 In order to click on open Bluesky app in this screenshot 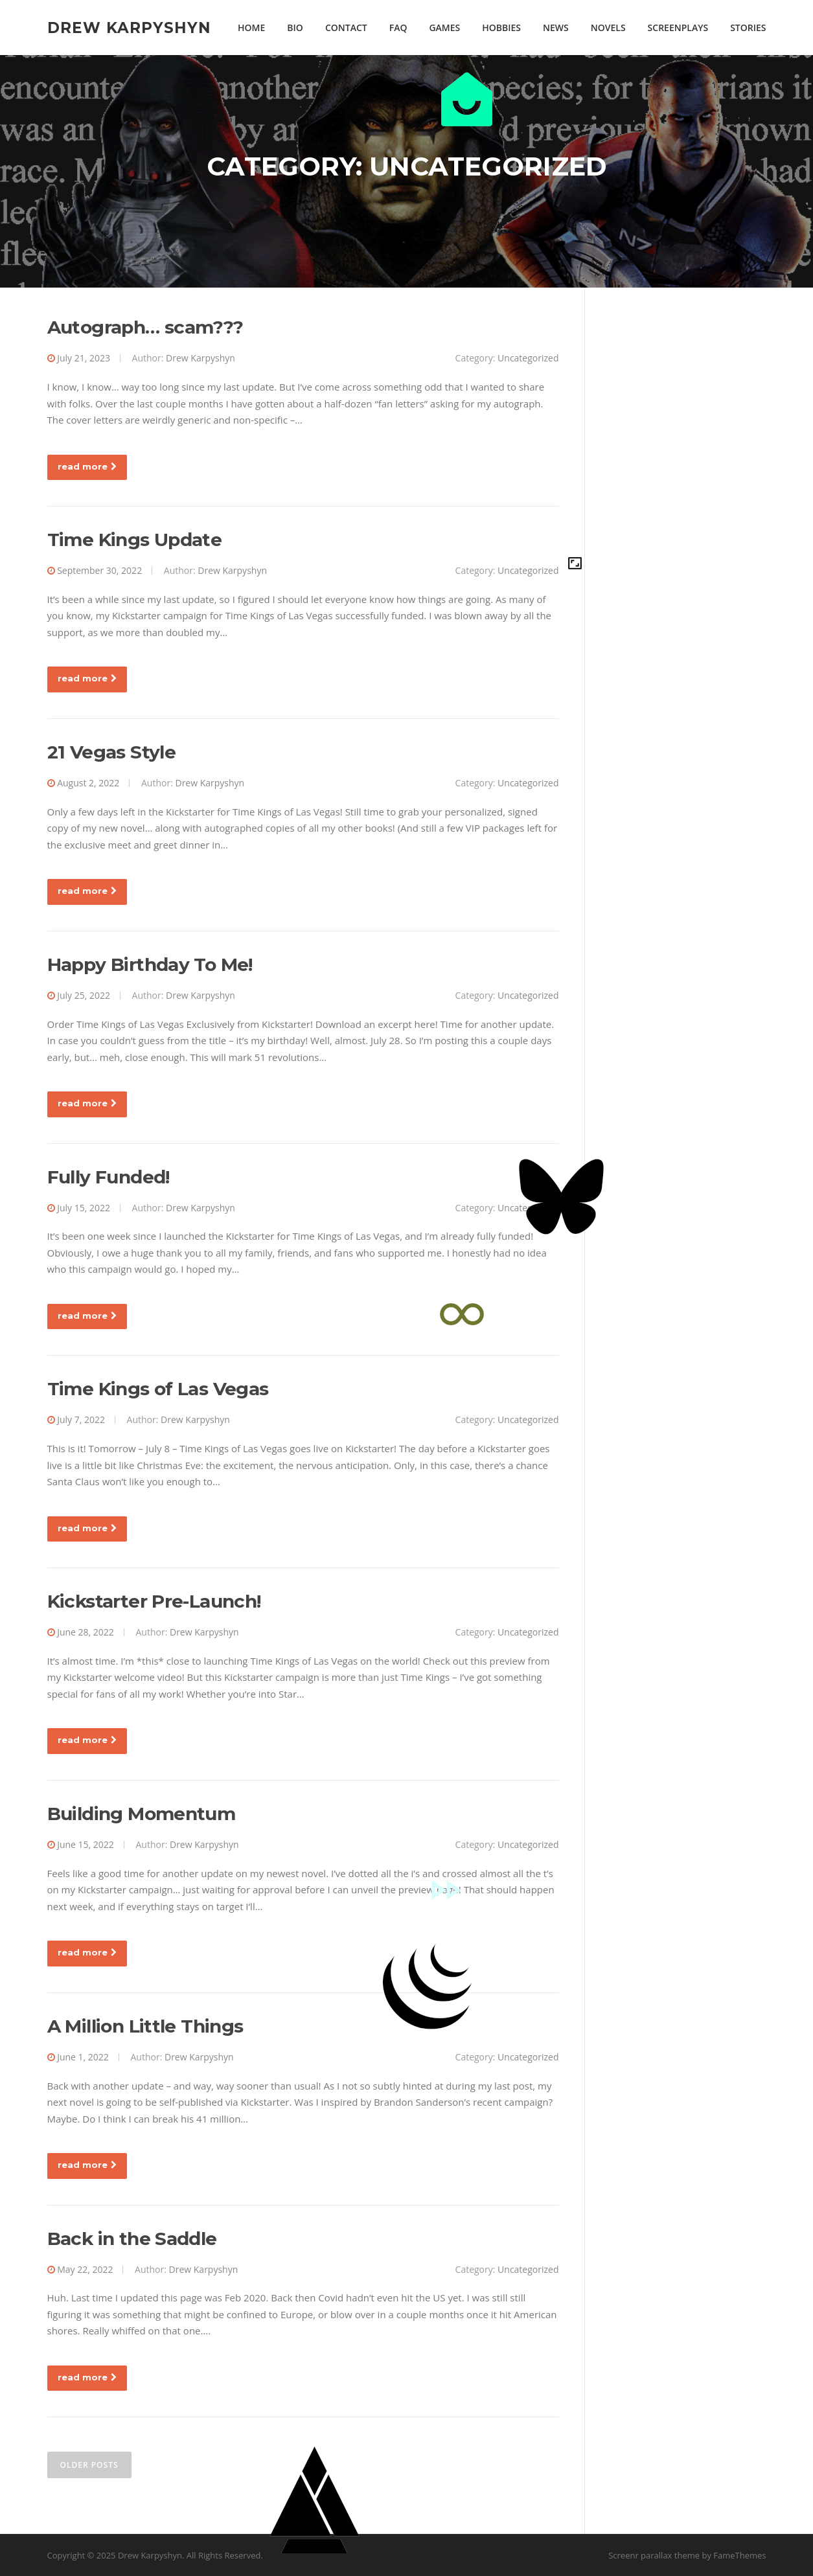, I will do `click(561, 1196)`.